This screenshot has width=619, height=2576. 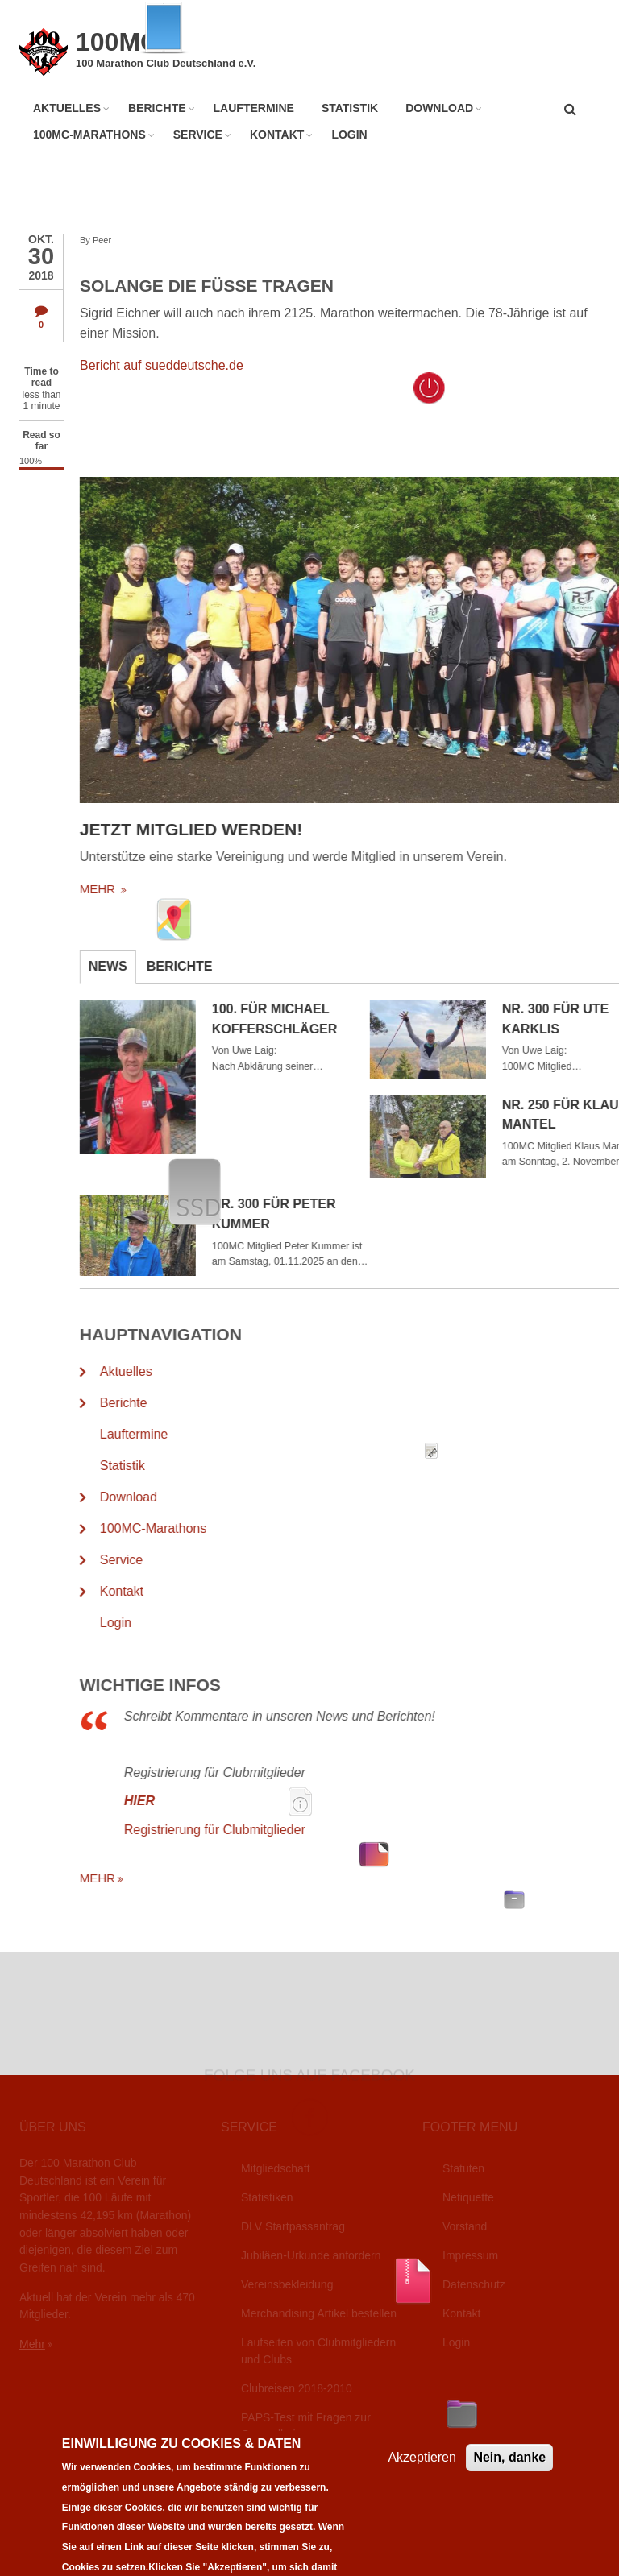 I want to click on open the readme documentation file, so click(x=300, y=1801).